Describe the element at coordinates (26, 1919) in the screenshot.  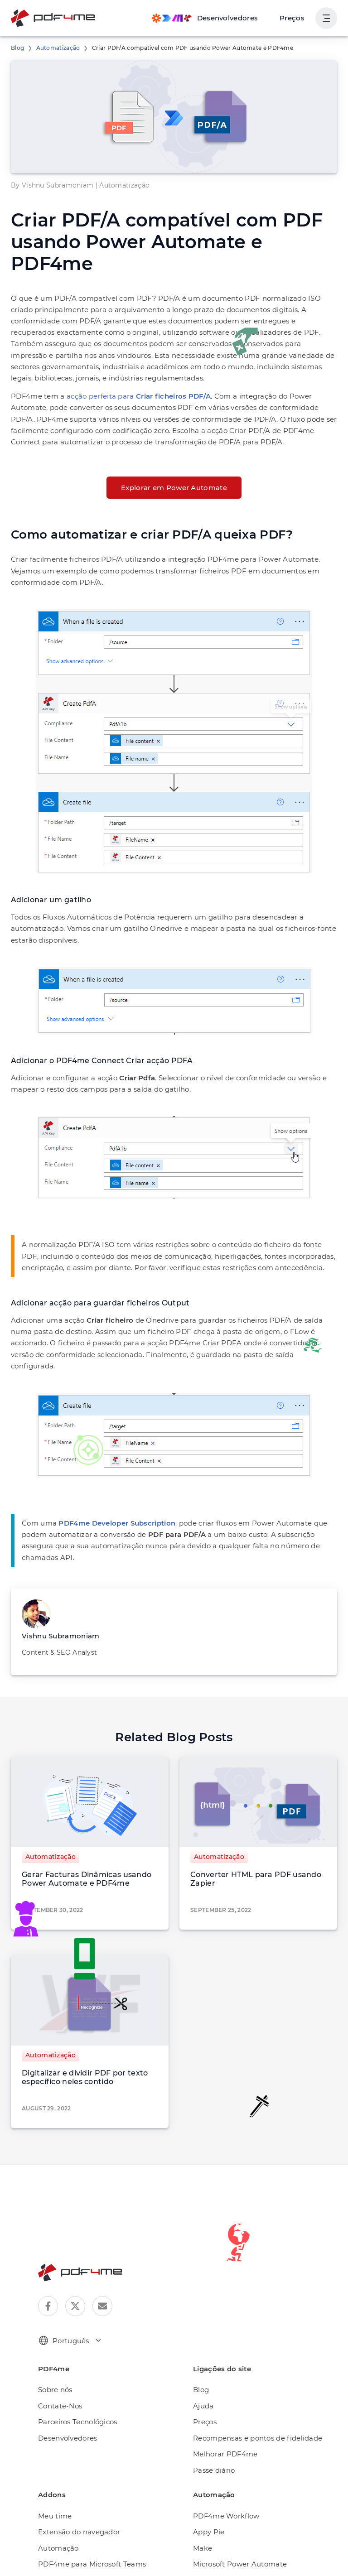
I see `access cooking or recipe features` at that location.